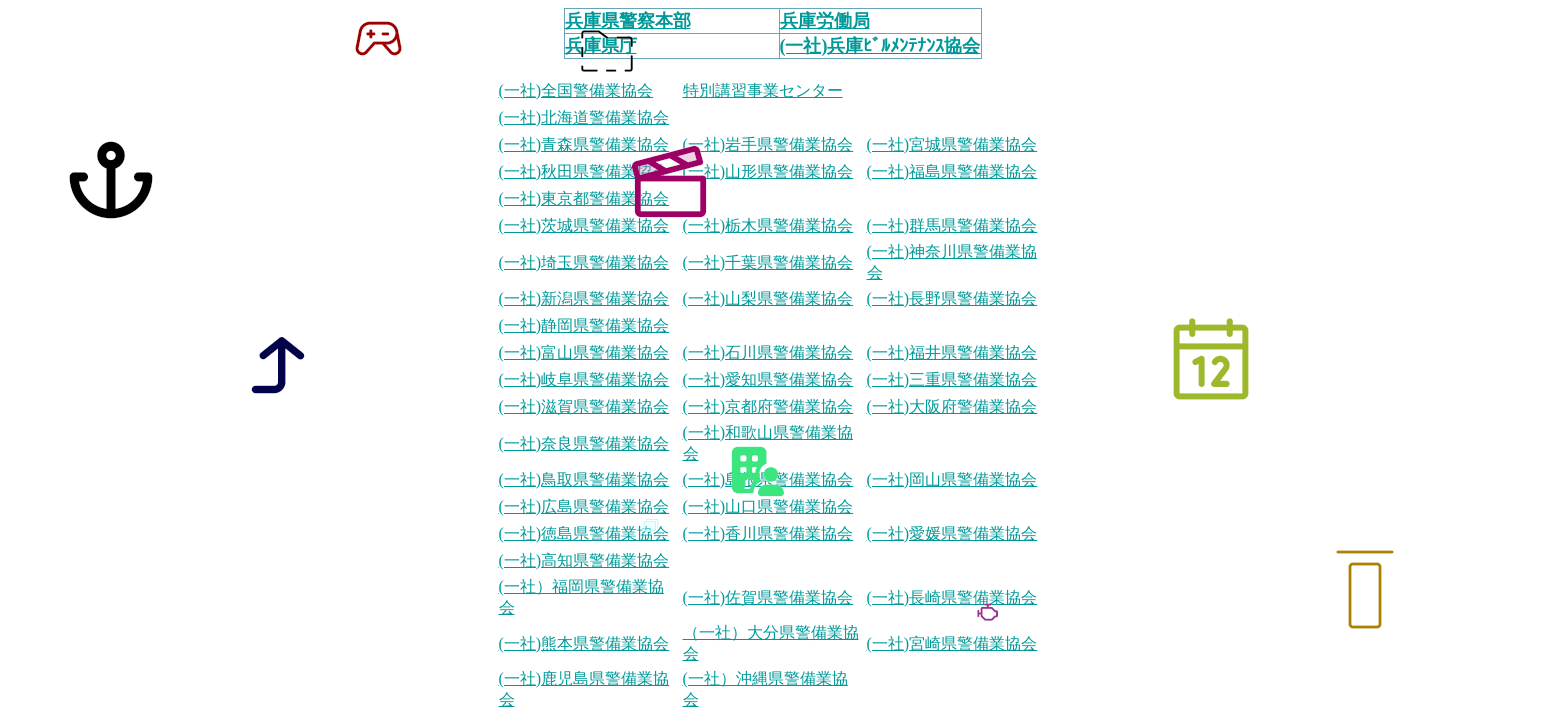 Image resolution: width=1545 pixels, height=722 pixels. What do you see at coordinates (1211, 362) in the screenshot?
I see `view calendar or scheduled events` at bounding box center [1211, 362].